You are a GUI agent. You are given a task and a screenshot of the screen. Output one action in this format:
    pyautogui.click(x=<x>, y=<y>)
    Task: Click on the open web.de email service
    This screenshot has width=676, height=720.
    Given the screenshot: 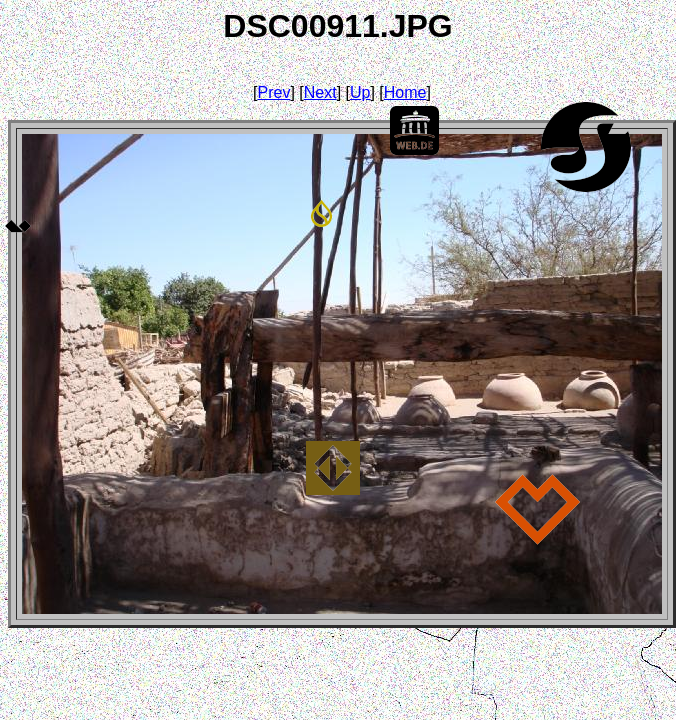 What is the action you would take?
    pyautogui.click(x=414, y=130)
    